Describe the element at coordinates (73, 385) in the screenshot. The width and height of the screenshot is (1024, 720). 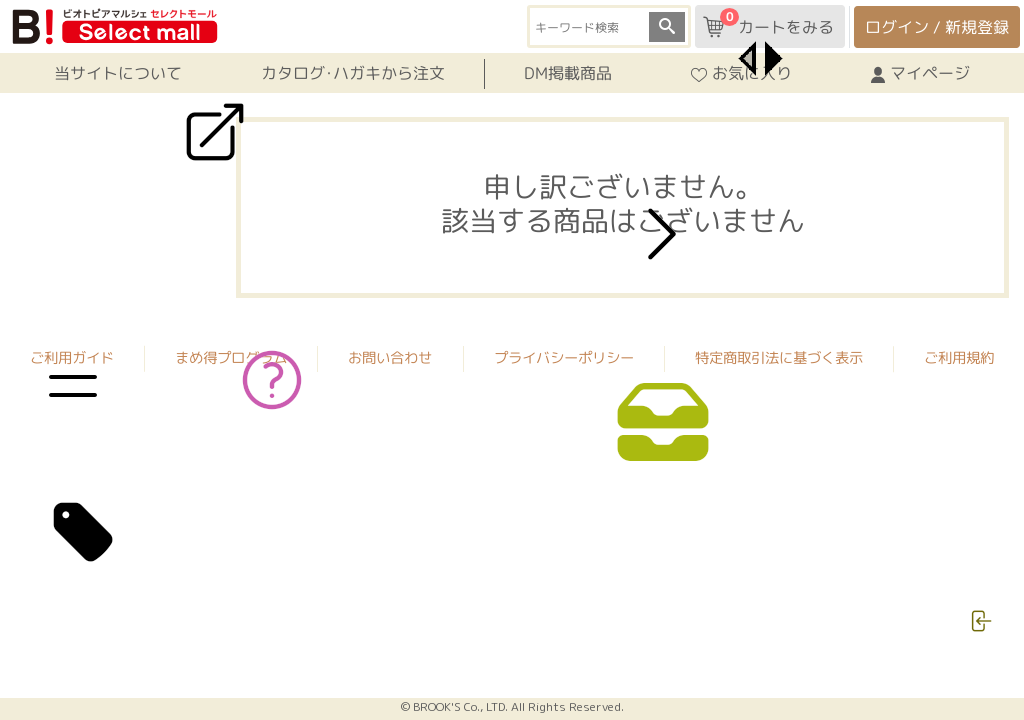
I see `open navigation menu` at that location.